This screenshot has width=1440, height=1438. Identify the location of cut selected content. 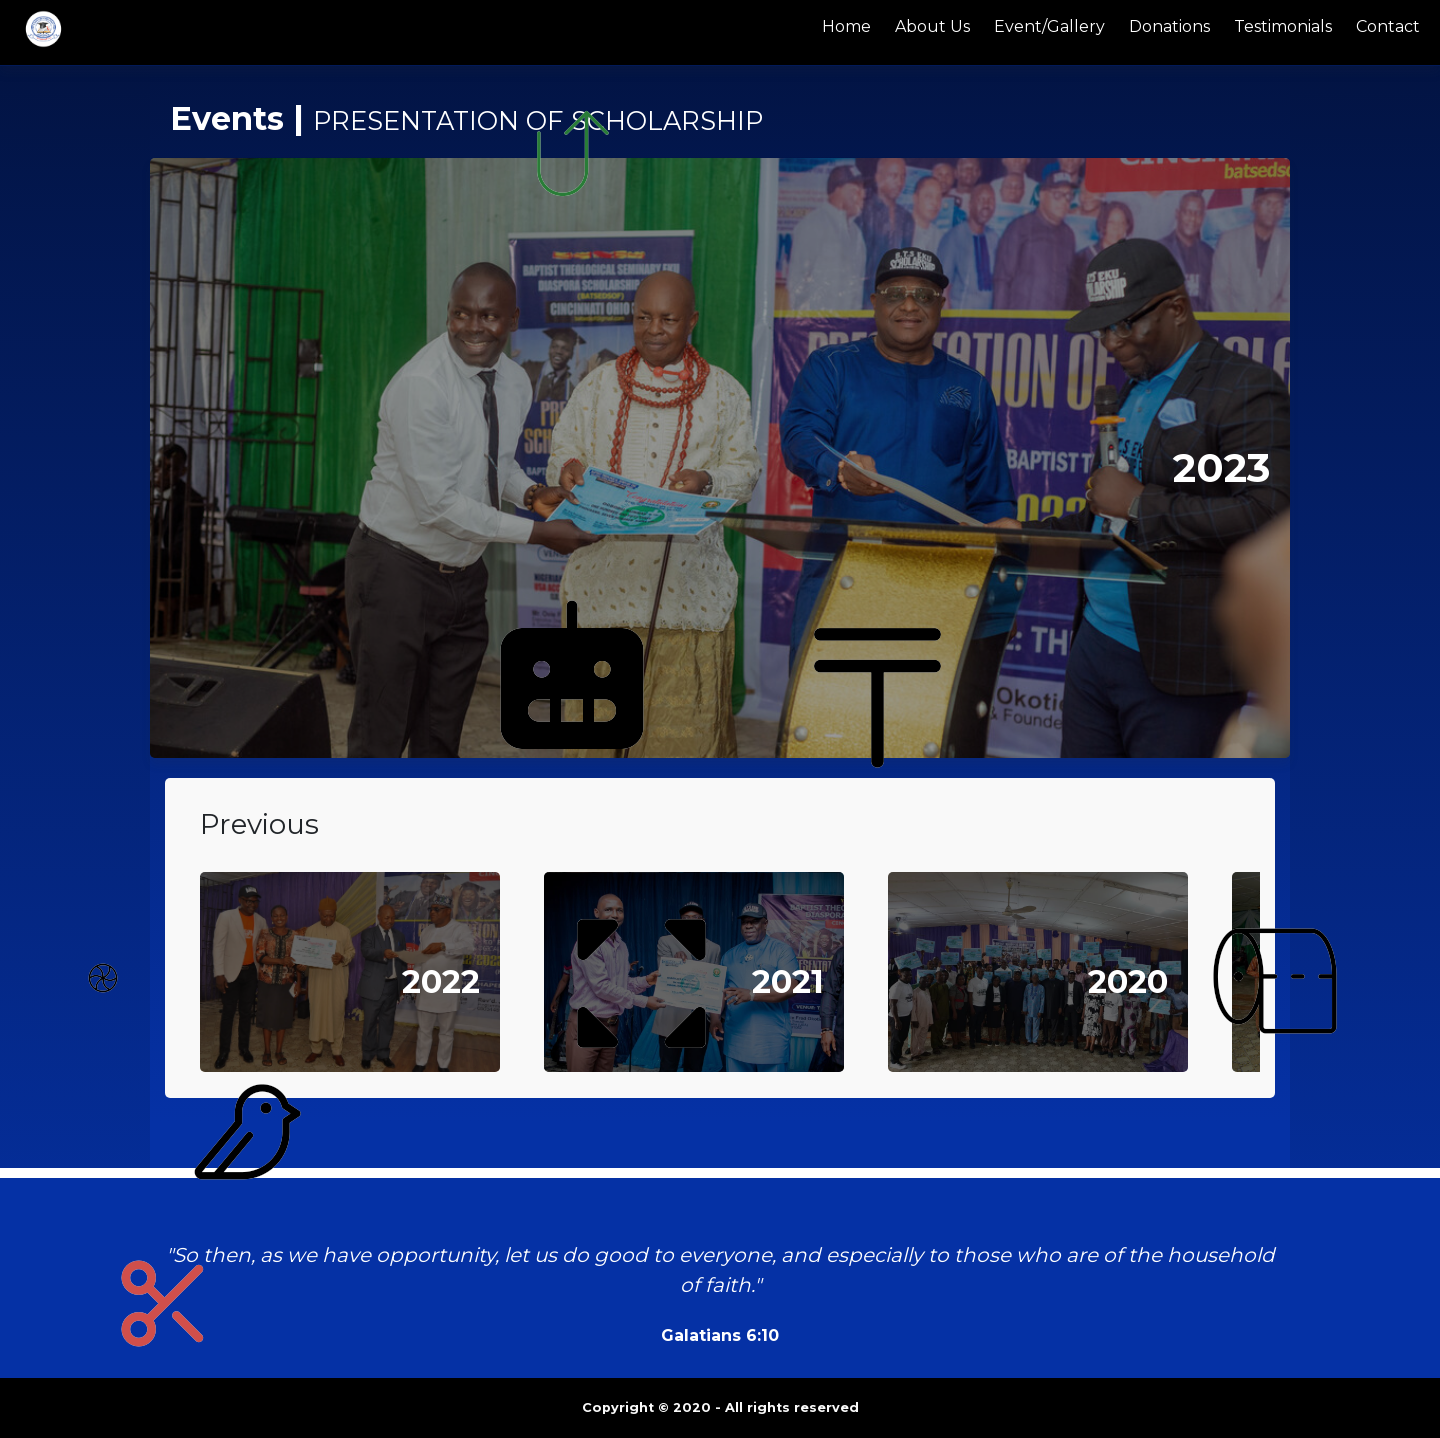
(164, 1303).